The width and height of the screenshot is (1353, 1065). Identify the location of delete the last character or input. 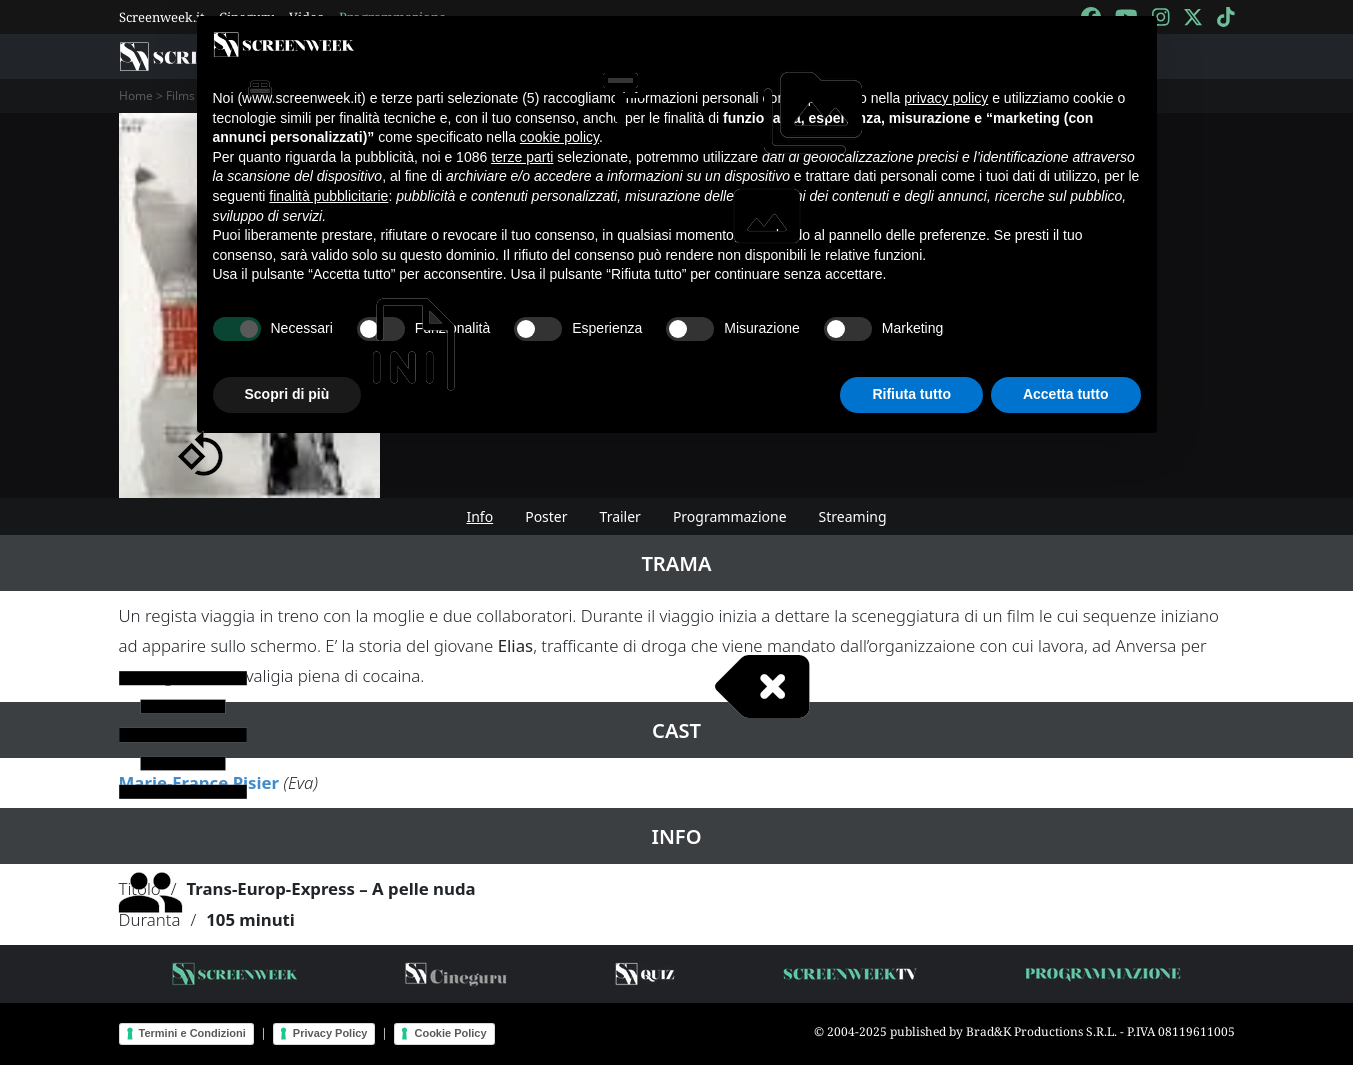
(767, 686).